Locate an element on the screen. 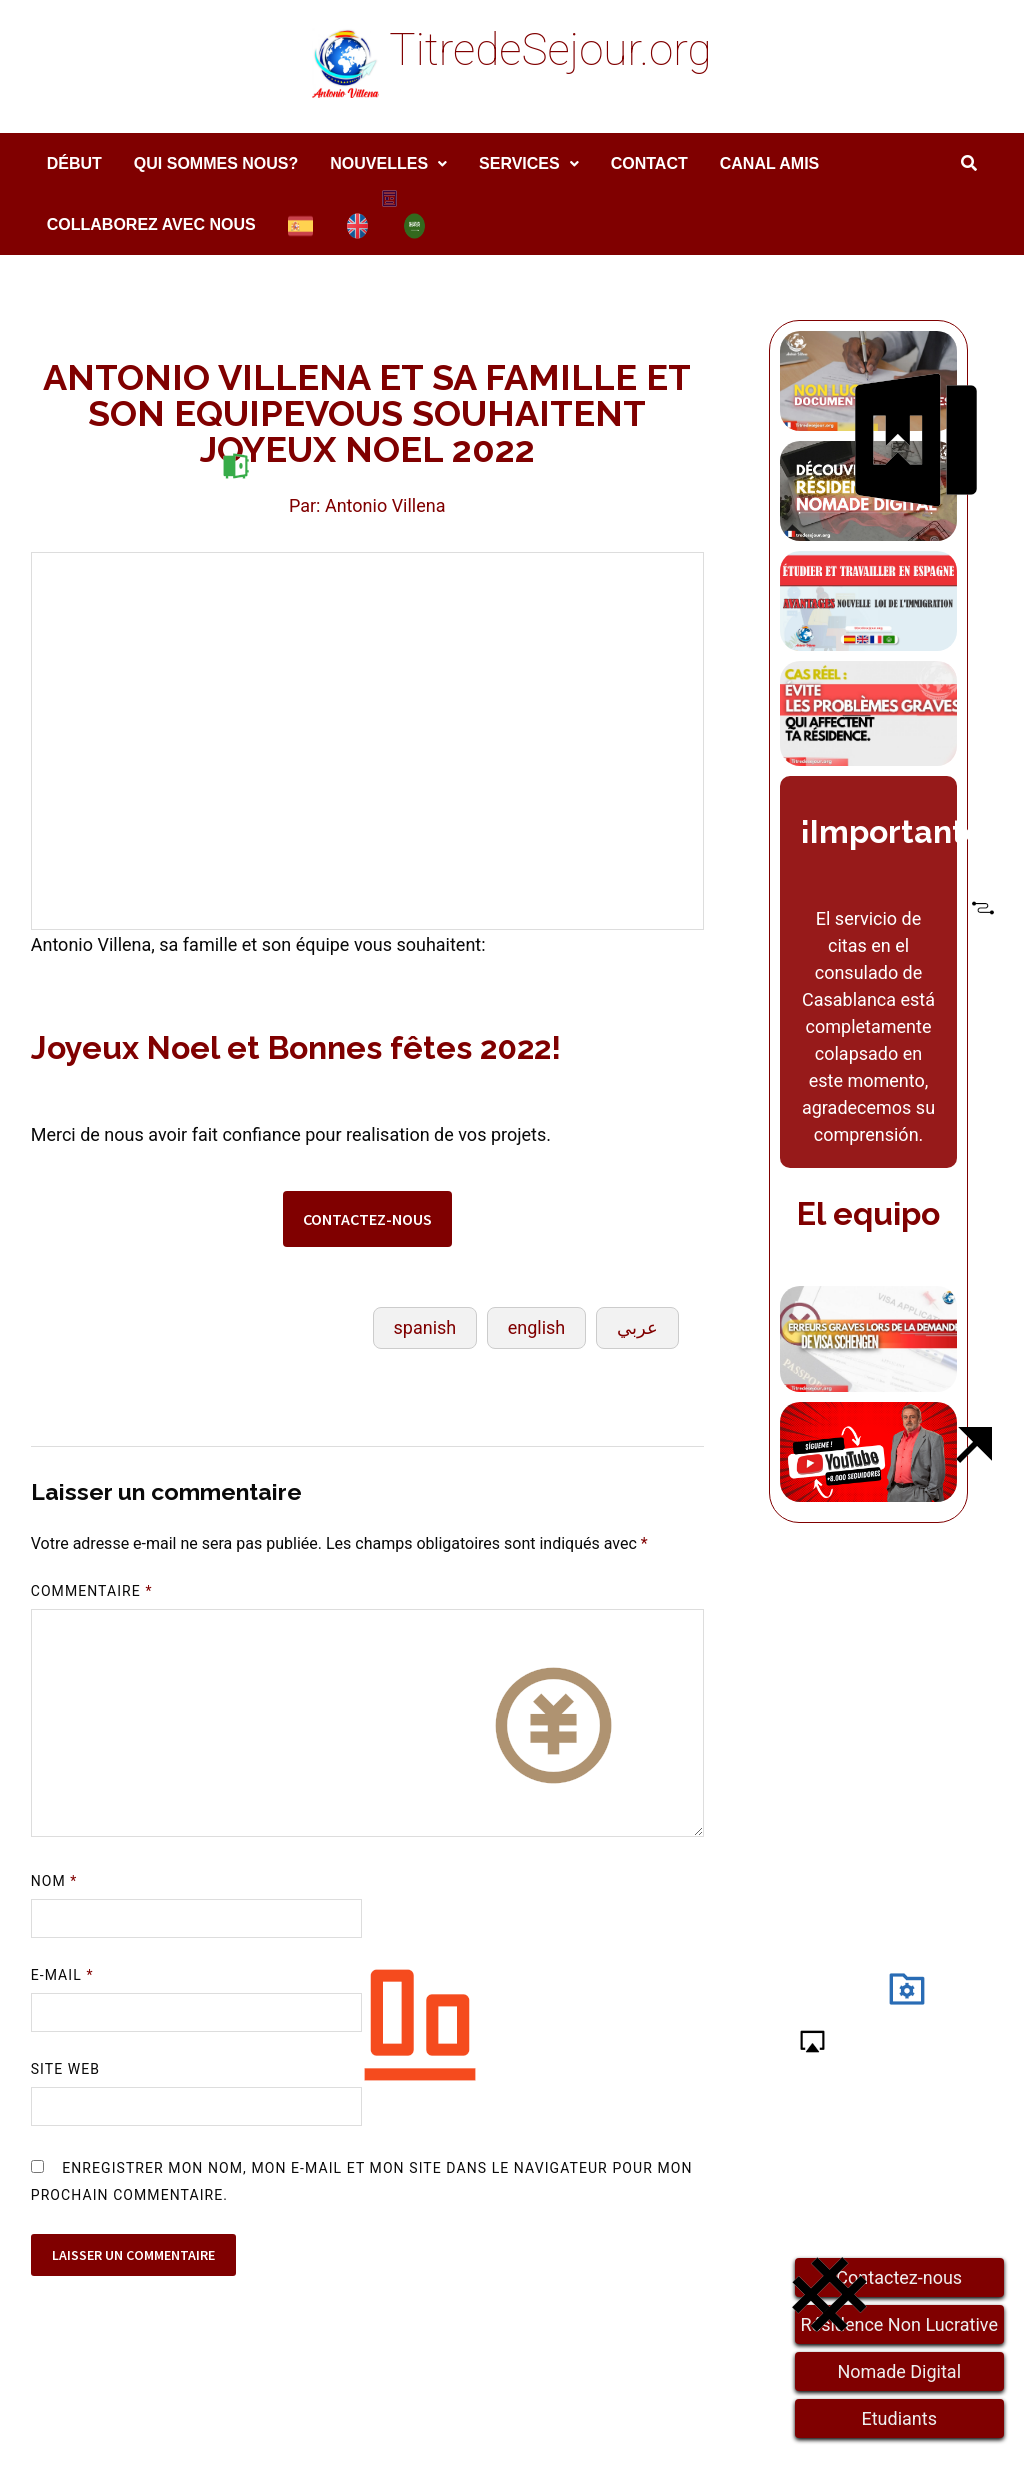 The width and height of the screenshot is (1024, 2466). relay app logo is located at coordinates (983, 908).